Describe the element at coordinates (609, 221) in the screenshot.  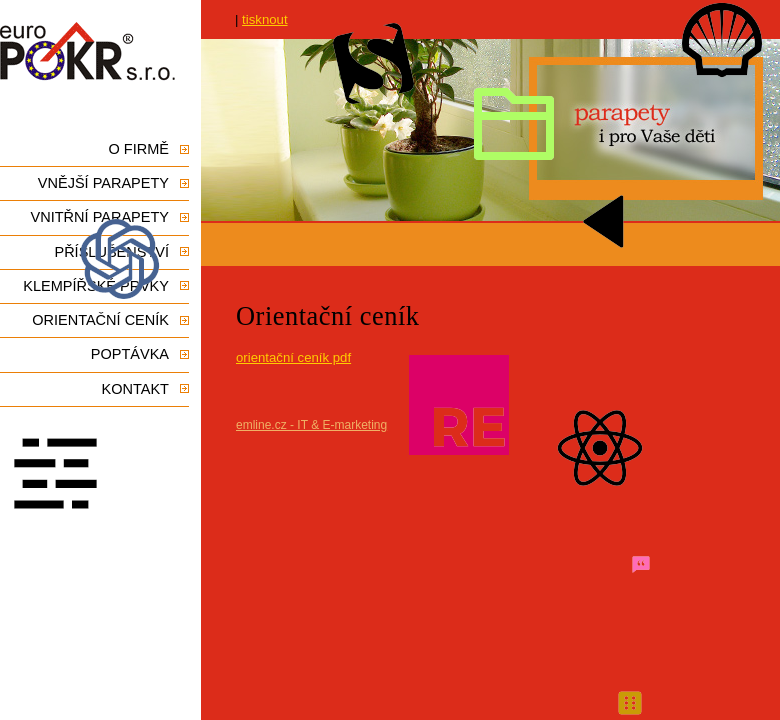
I see `play media in reverse` at that location.